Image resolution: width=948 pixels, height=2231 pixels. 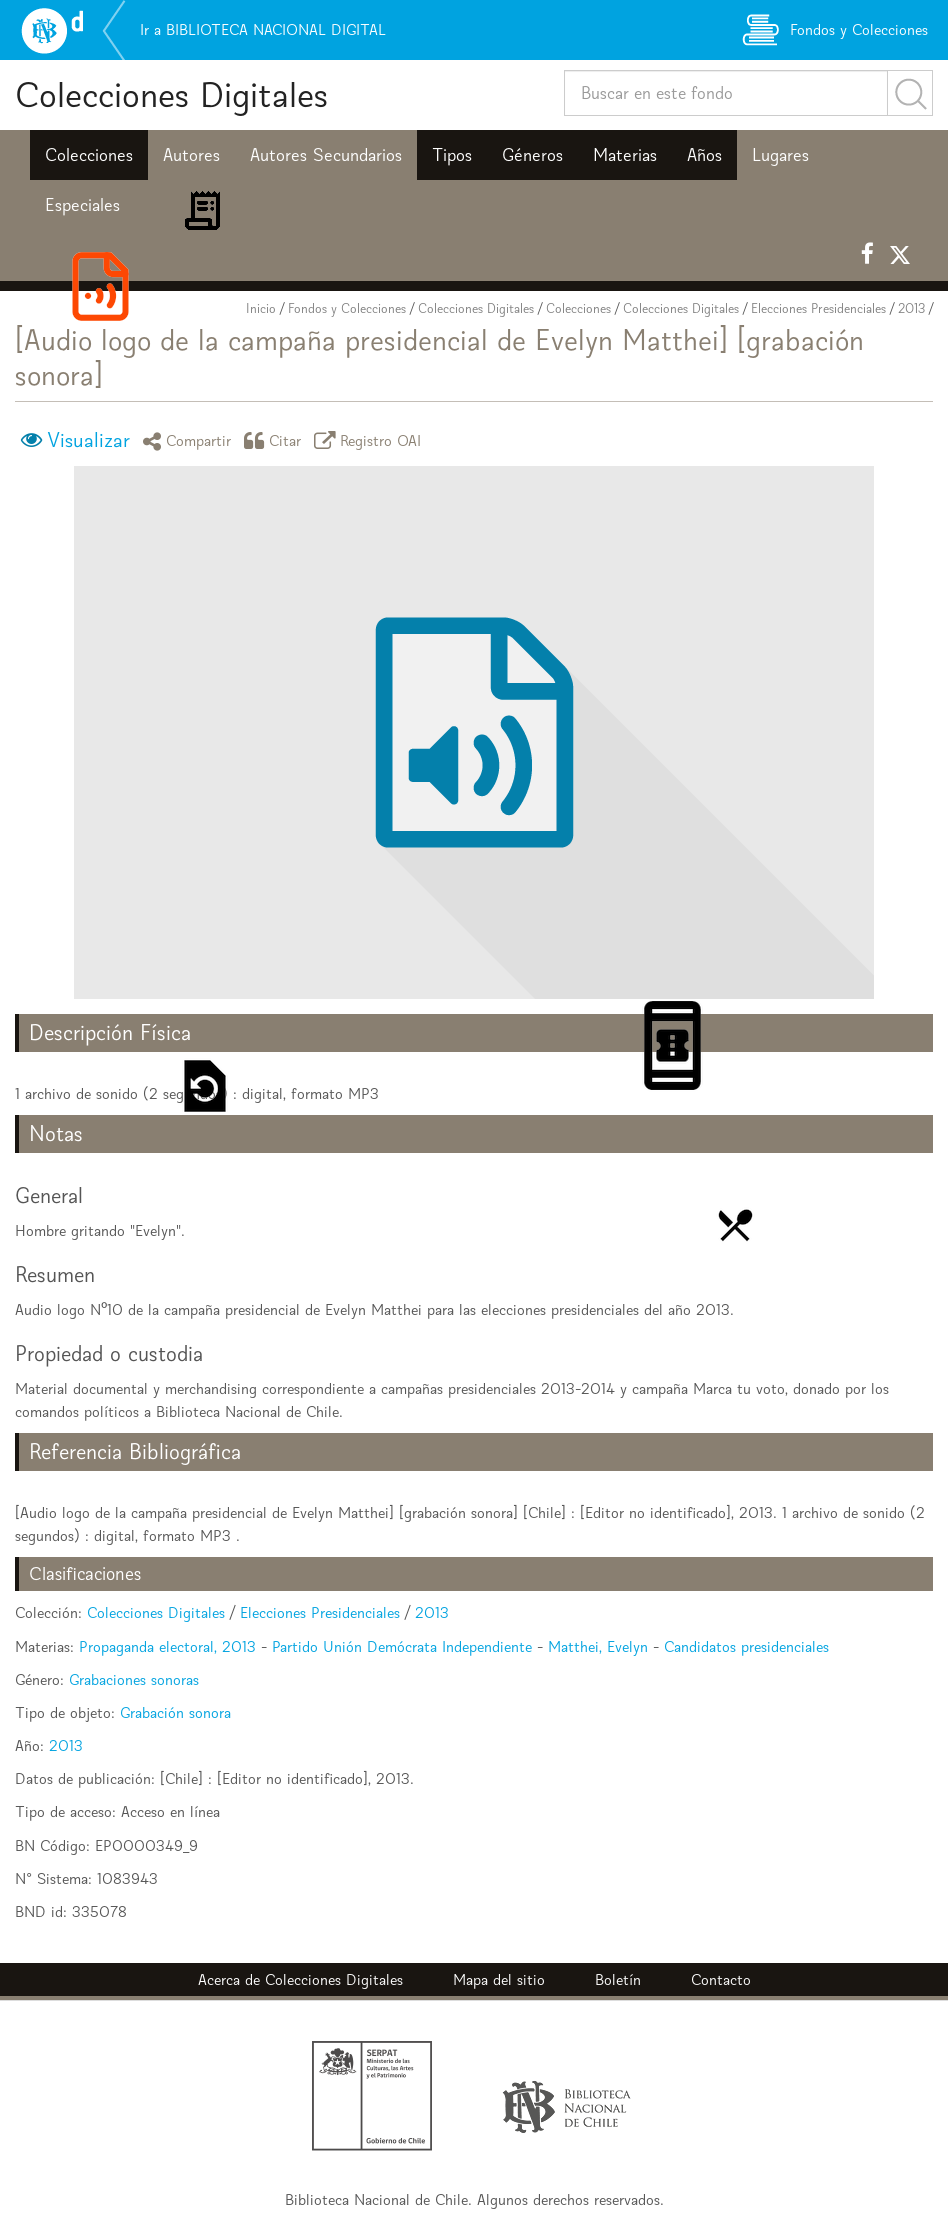 What do you see at coordinates (672, 1045) in the screenshot?
I see `book an appointment or reservation online` at bounding box center [672, 1045].